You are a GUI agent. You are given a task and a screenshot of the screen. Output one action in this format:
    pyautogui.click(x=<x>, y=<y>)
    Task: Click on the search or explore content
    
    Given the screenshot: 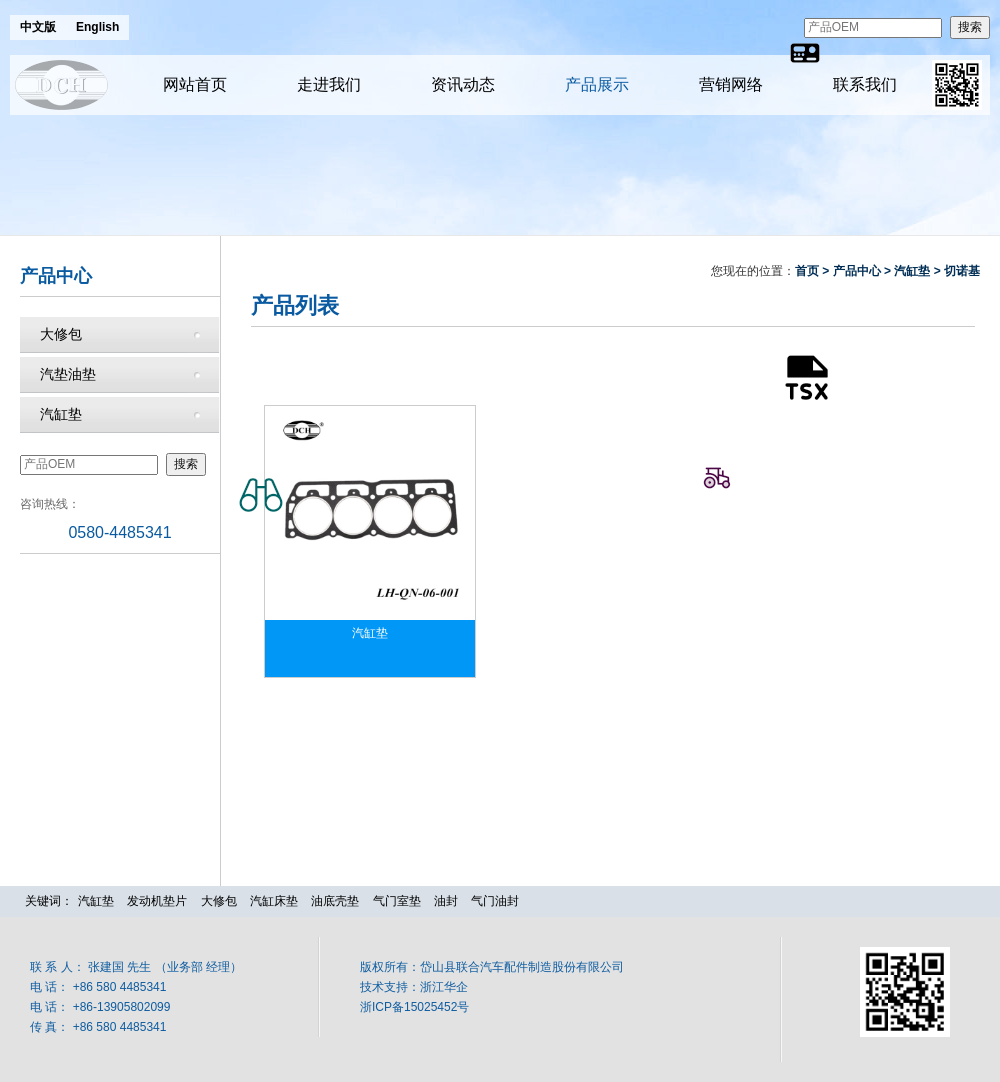 What is the action you would take?
    pyautogui.click(x=261, y=495)
    